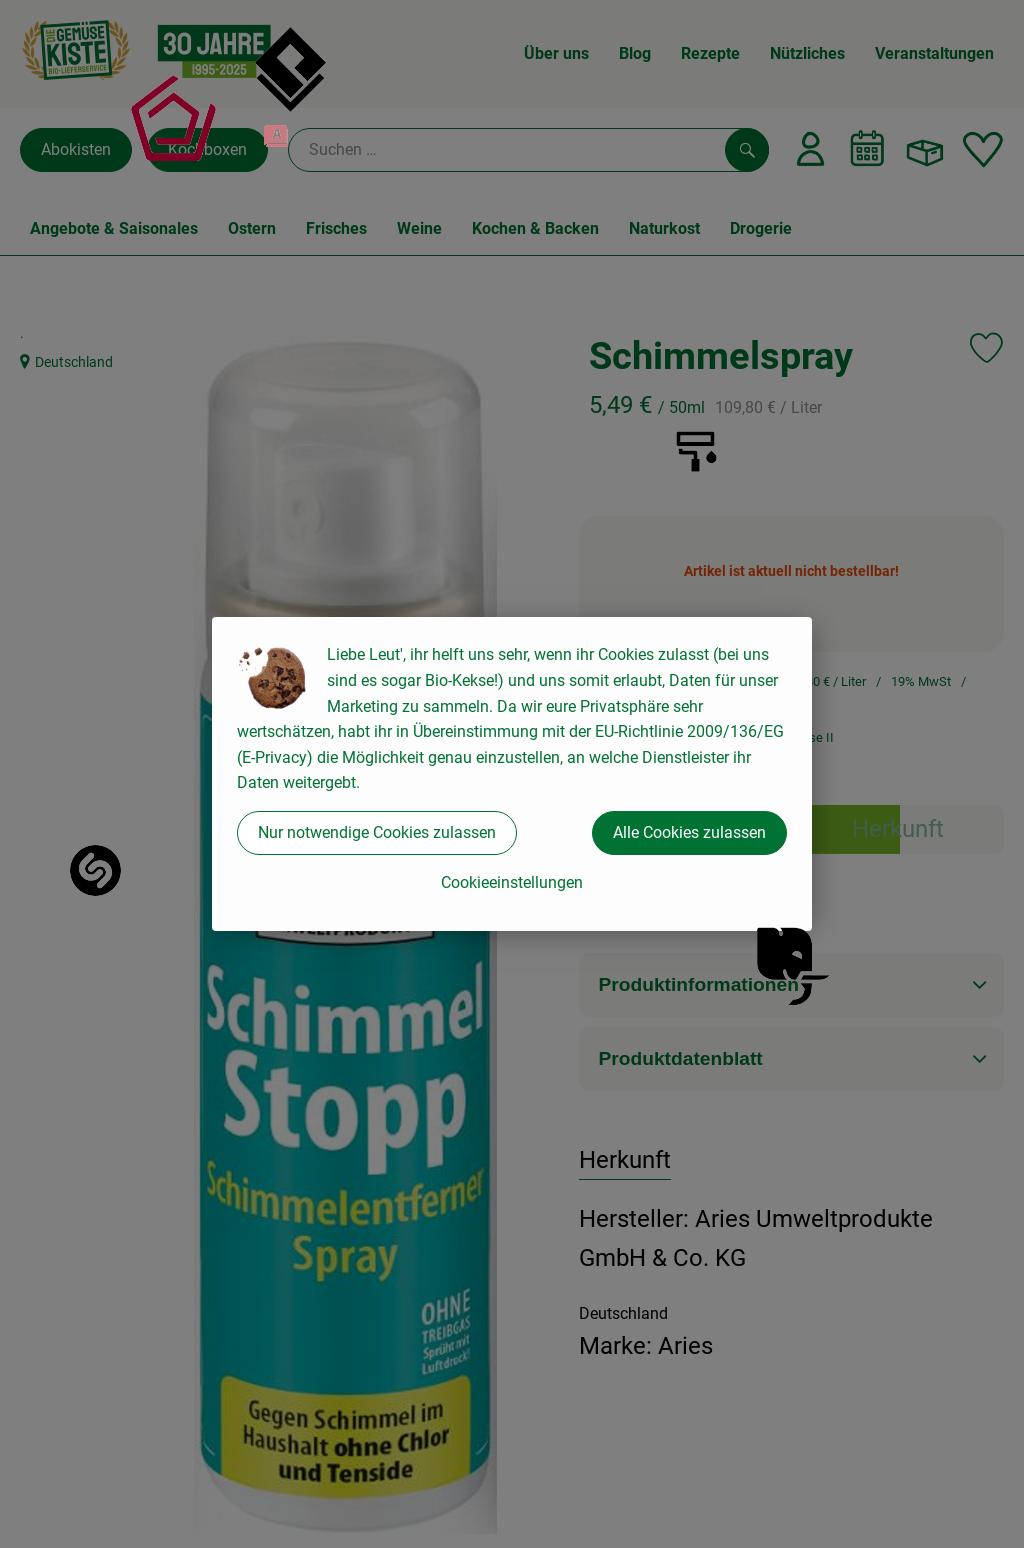  Describe the element at coordinates (695, 450) in the screenshot. I see `access painting or drawing tools` at that location.